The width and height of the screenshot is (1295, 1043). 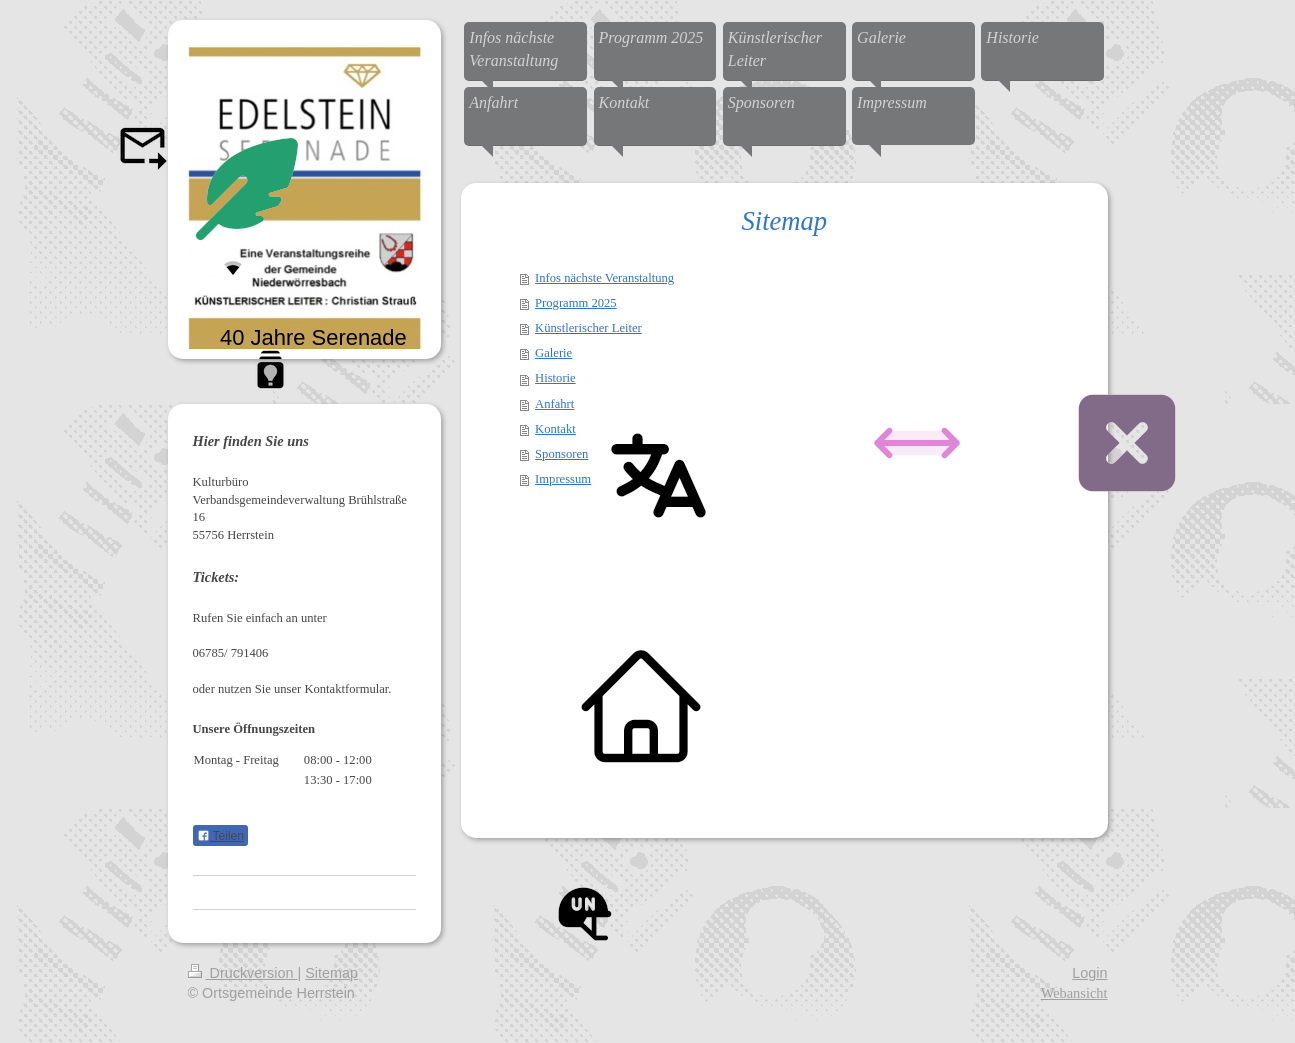 I want to click on forward an email to another recipient, so click(x=142, y=145).